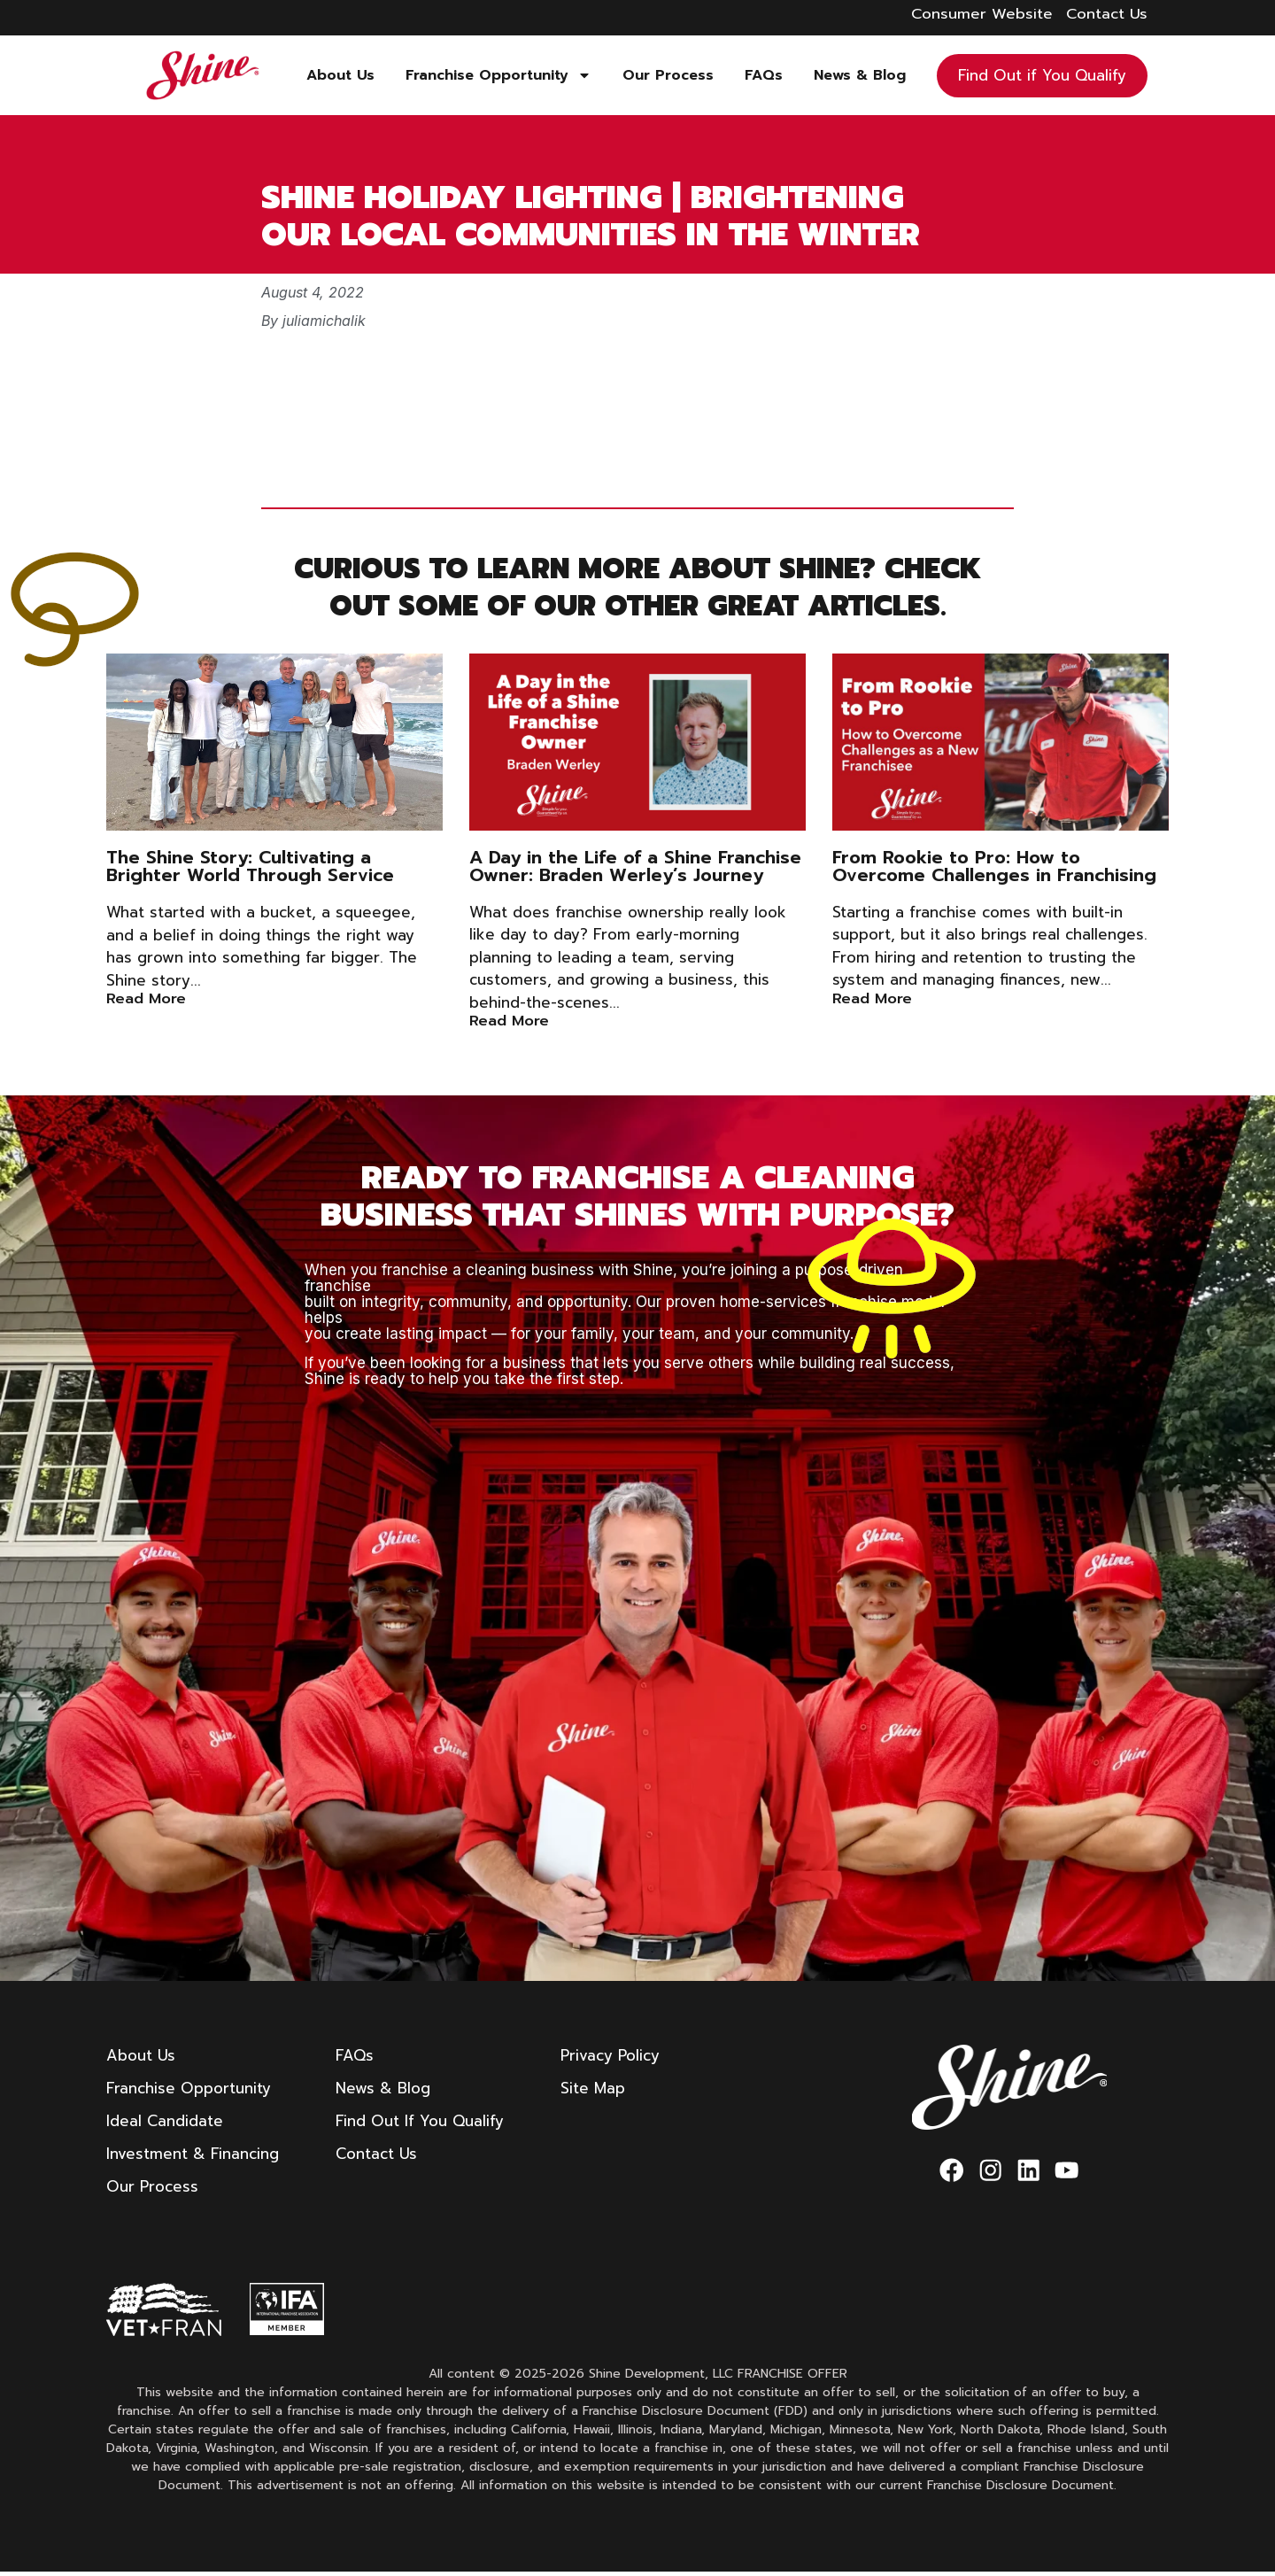  Describe the element at coordinates (74, 602) in the screenshot. I see `select objects using freehand drawing` at that location.